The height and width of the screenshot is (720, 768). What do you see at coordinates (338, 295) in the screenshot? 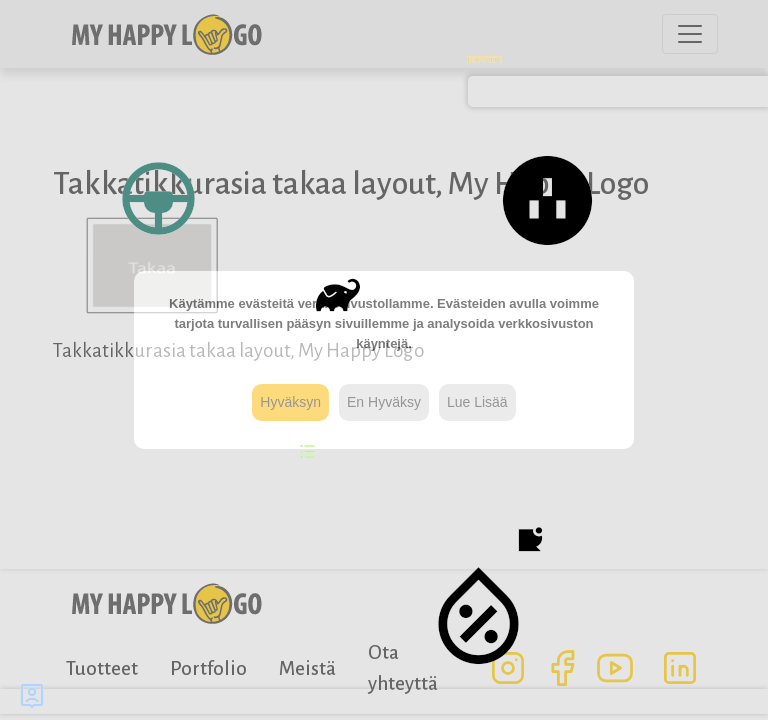
I see `Gradle build automation tool logo` at bounding box center [338, 295].